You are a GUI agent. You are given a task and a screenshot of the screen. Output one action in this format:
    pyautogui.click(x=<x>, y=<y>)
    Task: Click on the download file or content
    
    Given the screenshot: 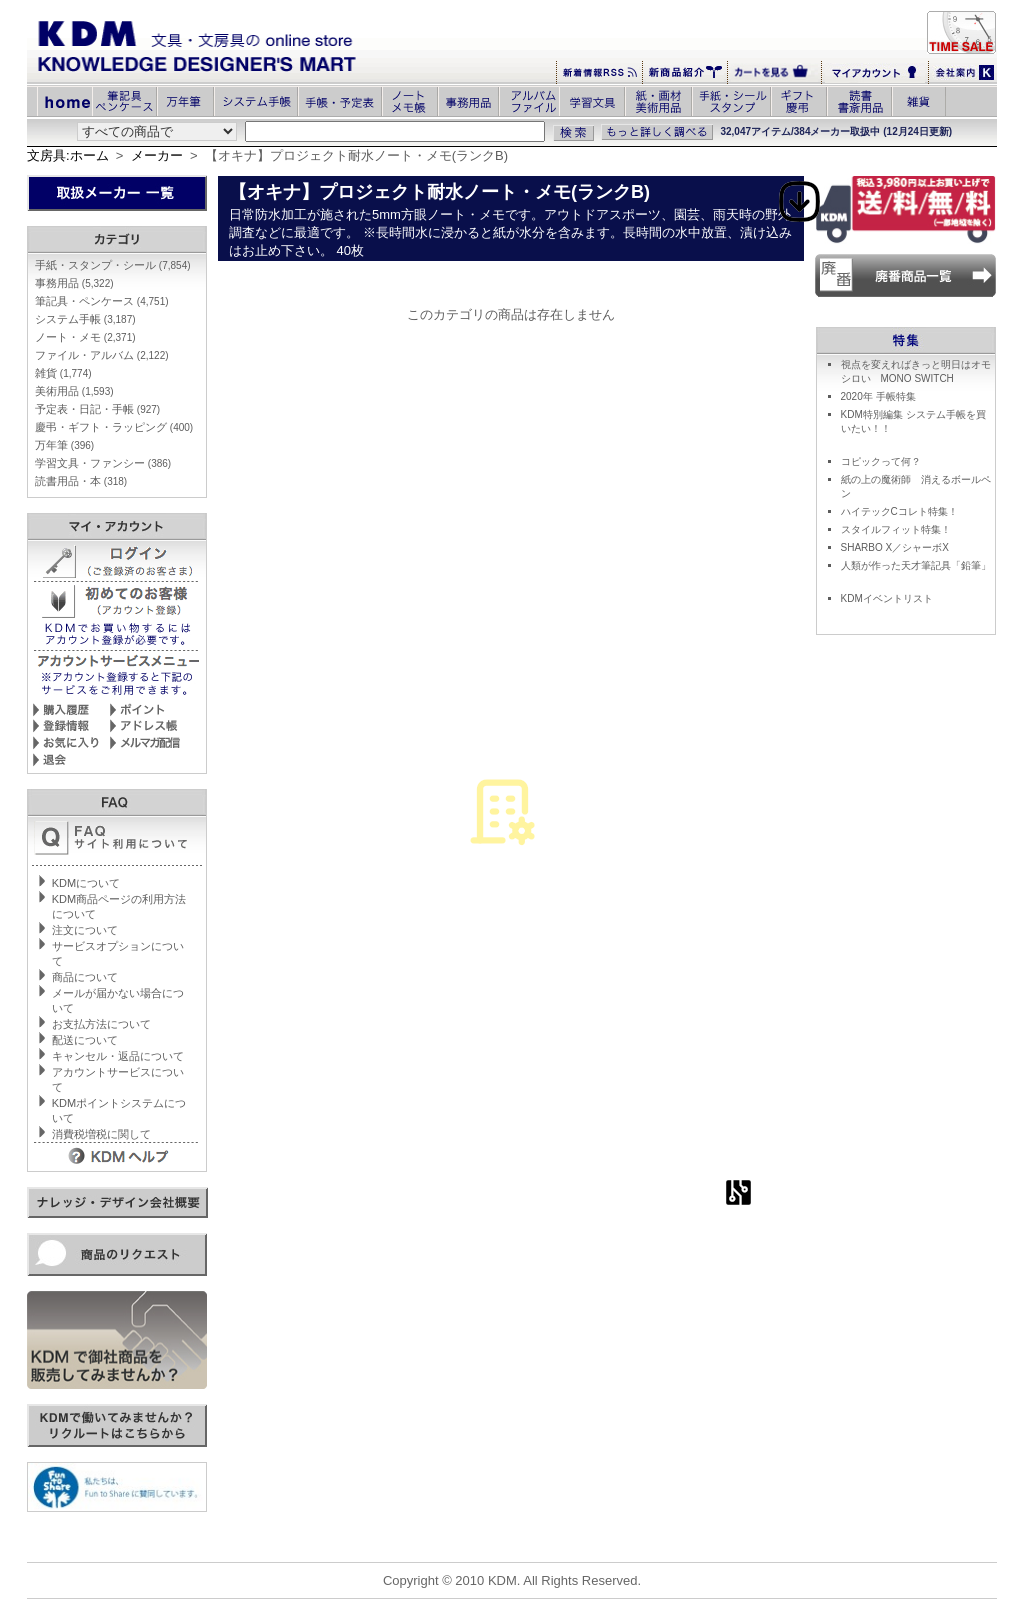 What is the action you would take?
    pyautogui.click(x=799, y=201)
    